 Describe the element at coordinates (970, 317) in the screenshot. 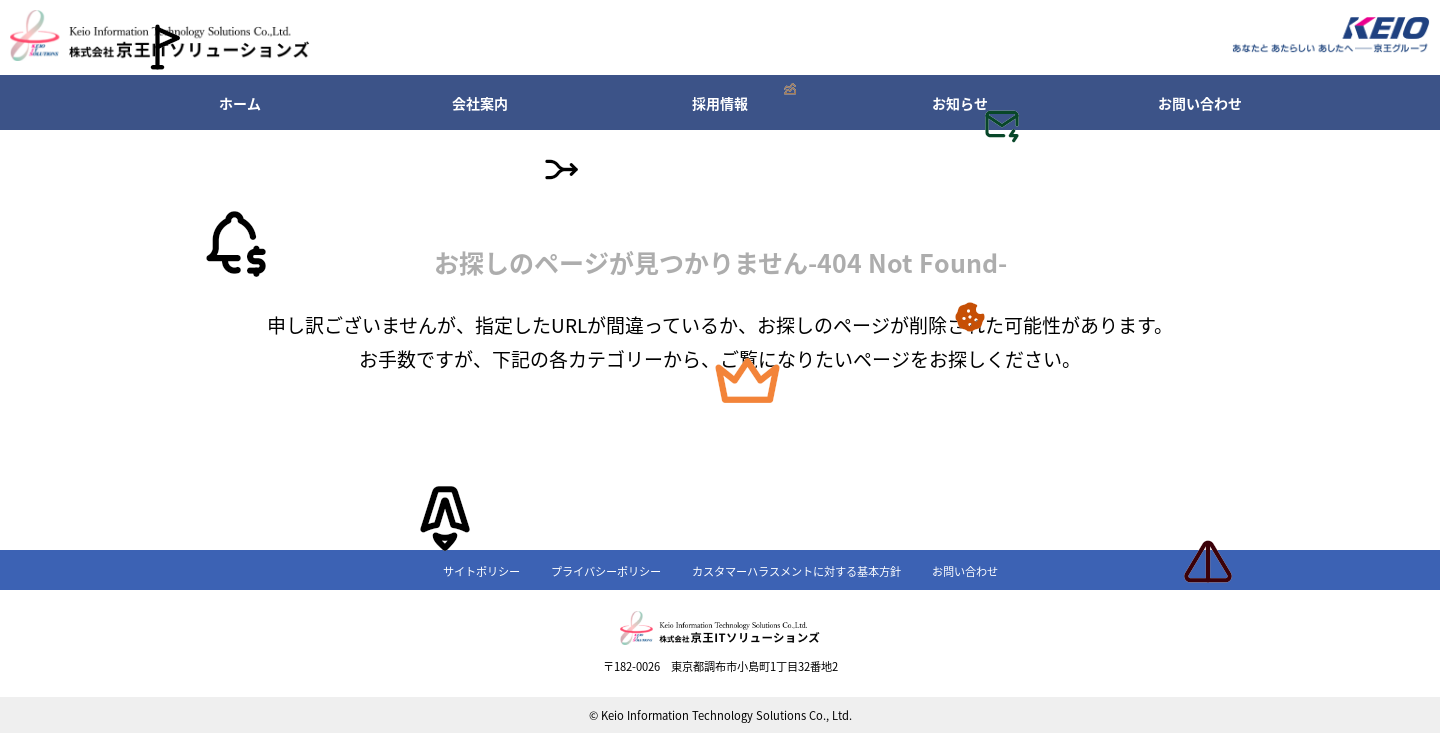

I see `manage cookie consent preferences` at that location.